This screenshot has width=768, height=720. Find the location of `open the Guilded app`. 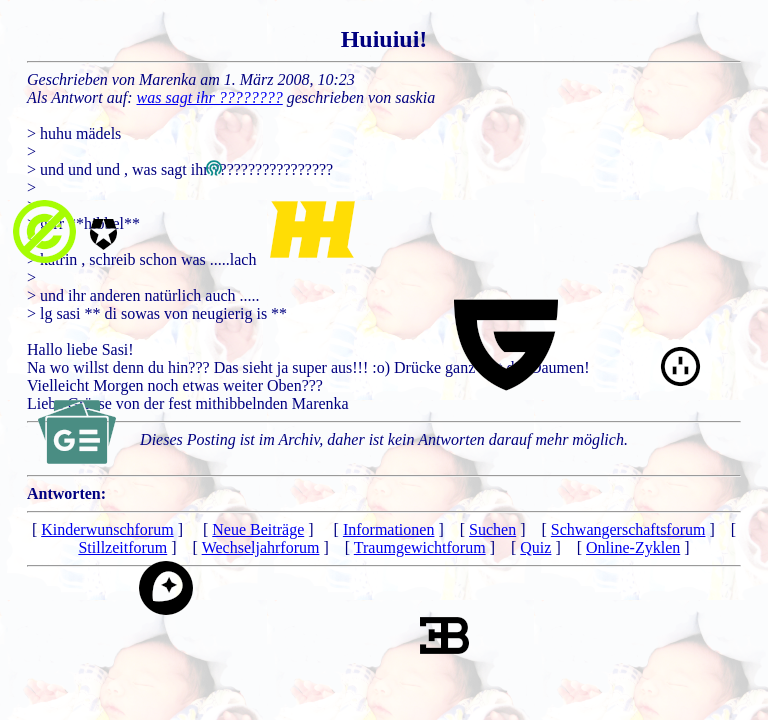

open the Guilded app is located at coordinates (506, 345).